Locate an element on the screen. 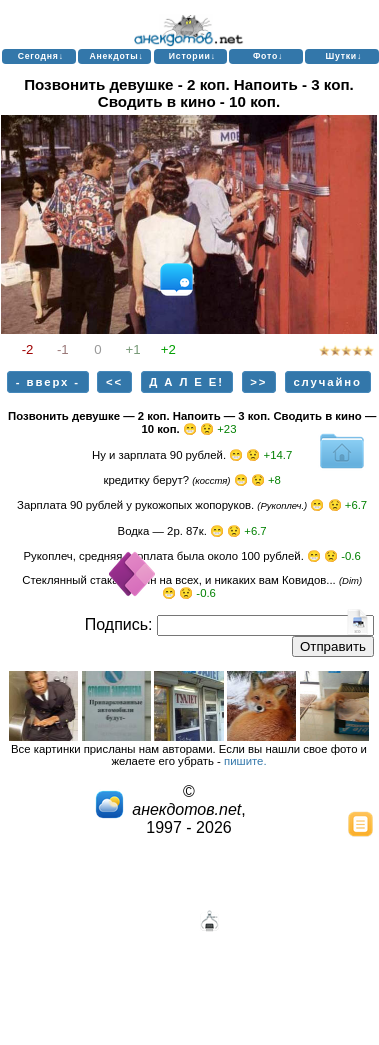 The height and width of the screenshot is (1045, 379). open your home folder is located at coordinates (342, 451).